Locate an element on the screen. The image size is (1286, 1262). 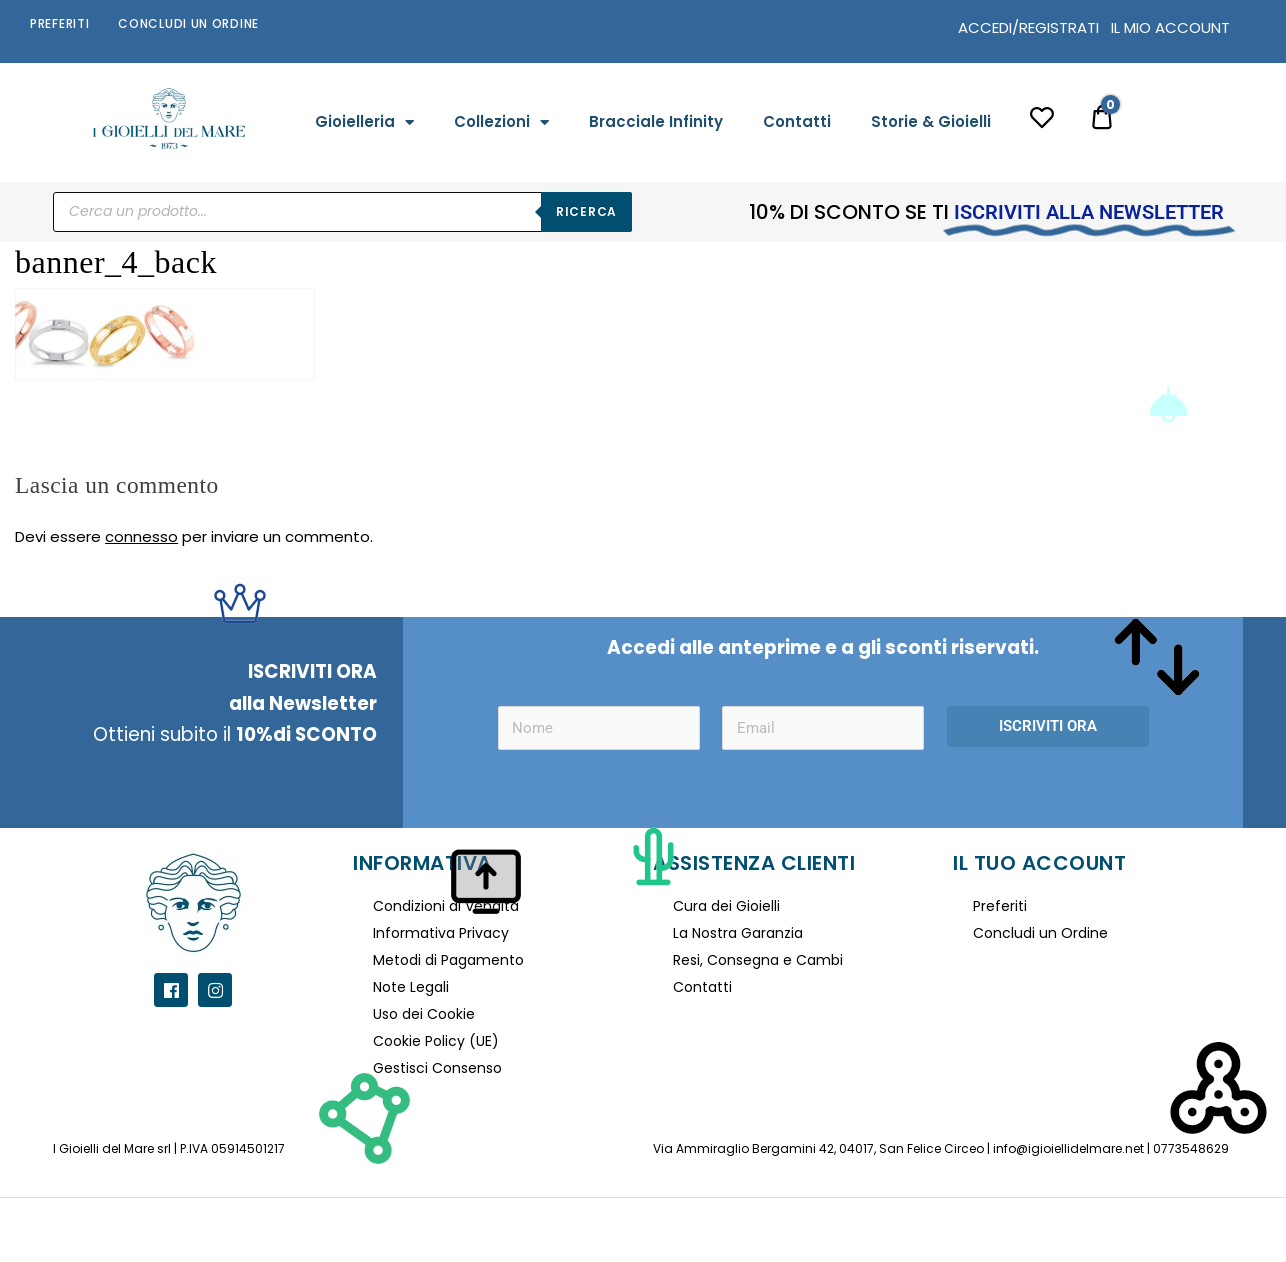
indicates desert or arid climate setting is located at coordinates (653, 856).